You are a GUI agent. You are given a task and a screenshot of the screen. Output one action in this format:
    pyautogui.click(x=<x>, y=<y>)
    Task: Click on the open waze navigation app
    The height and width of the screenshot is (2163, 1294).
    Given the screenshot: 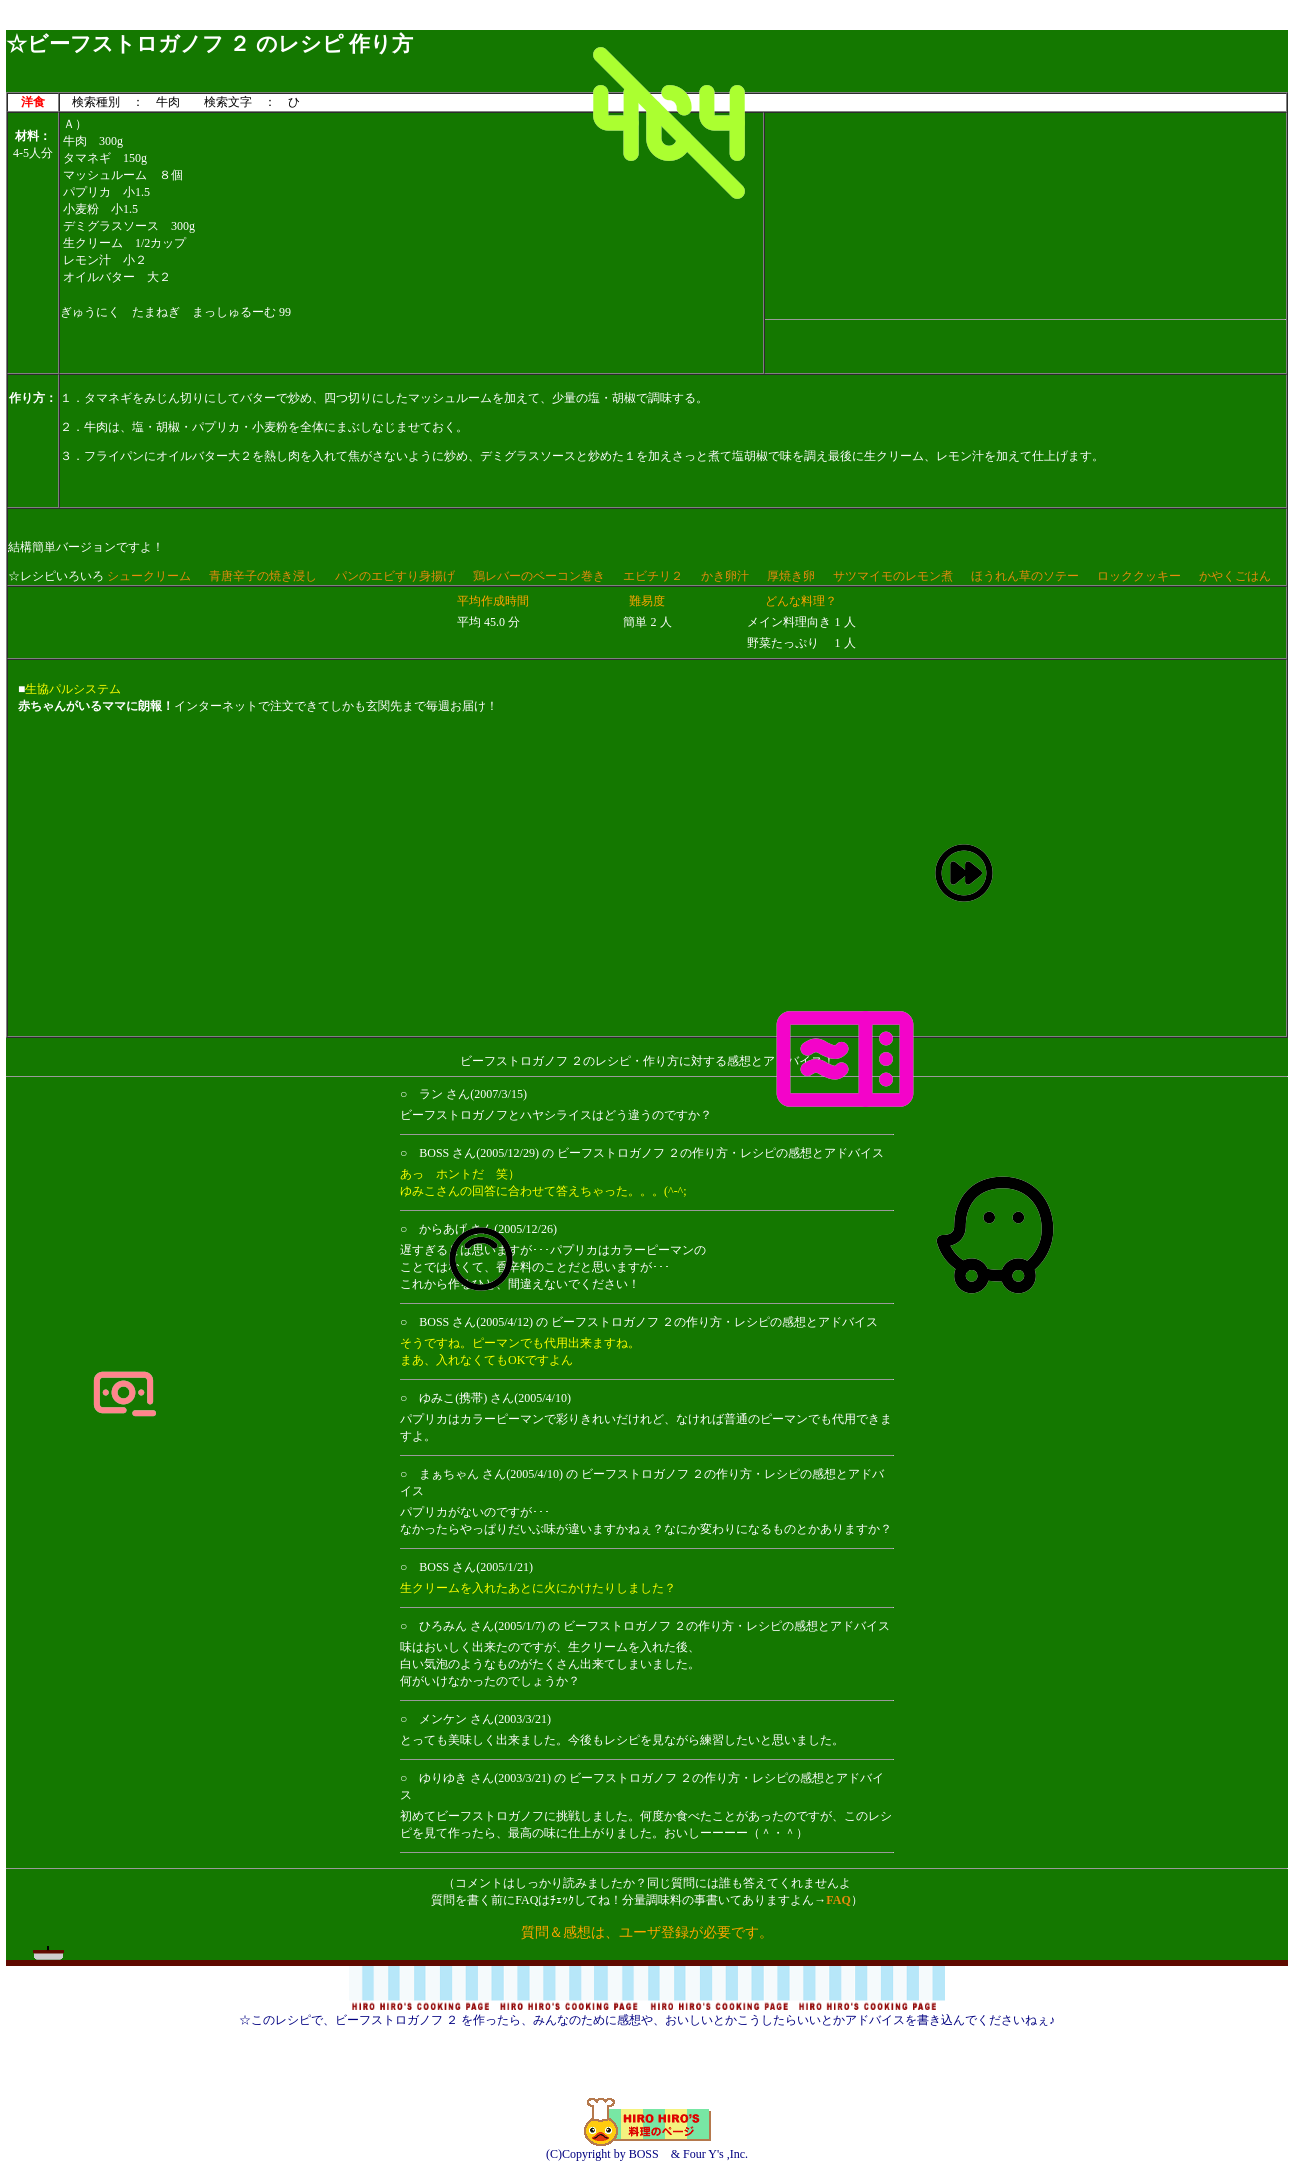 What is the action you would take?
    pyautogui.click(x=995, y=1235)
    